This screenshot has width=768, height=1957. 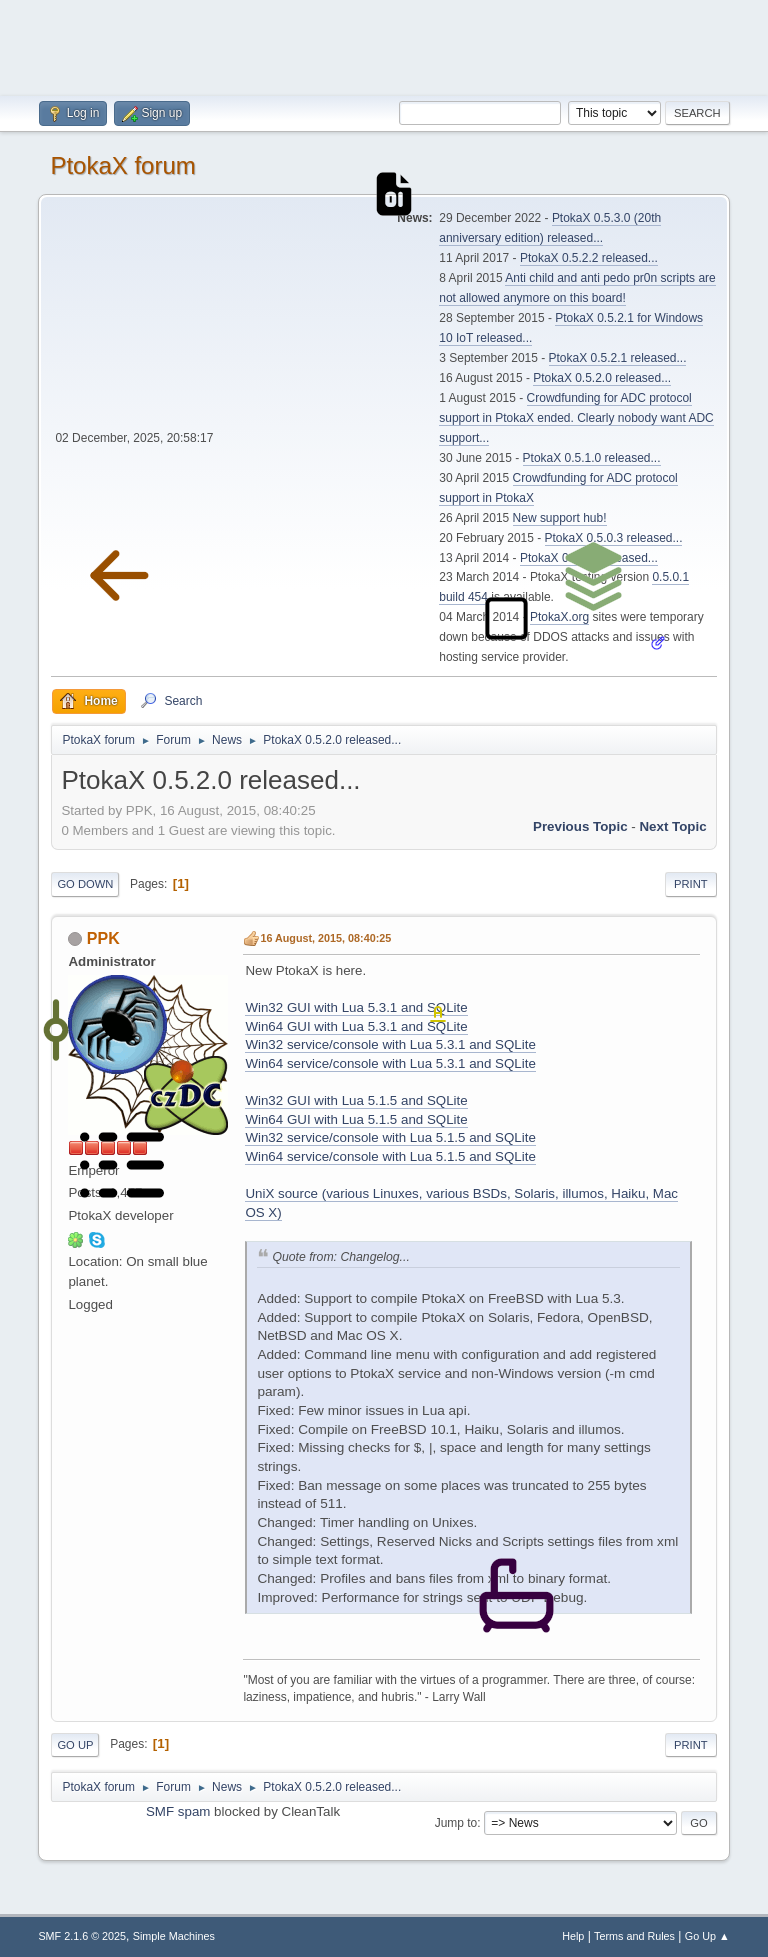 What do you see at coordinates (119, 575) in the screenshot?
I see `go back to the previous screen` at bounding box center [119, 575].